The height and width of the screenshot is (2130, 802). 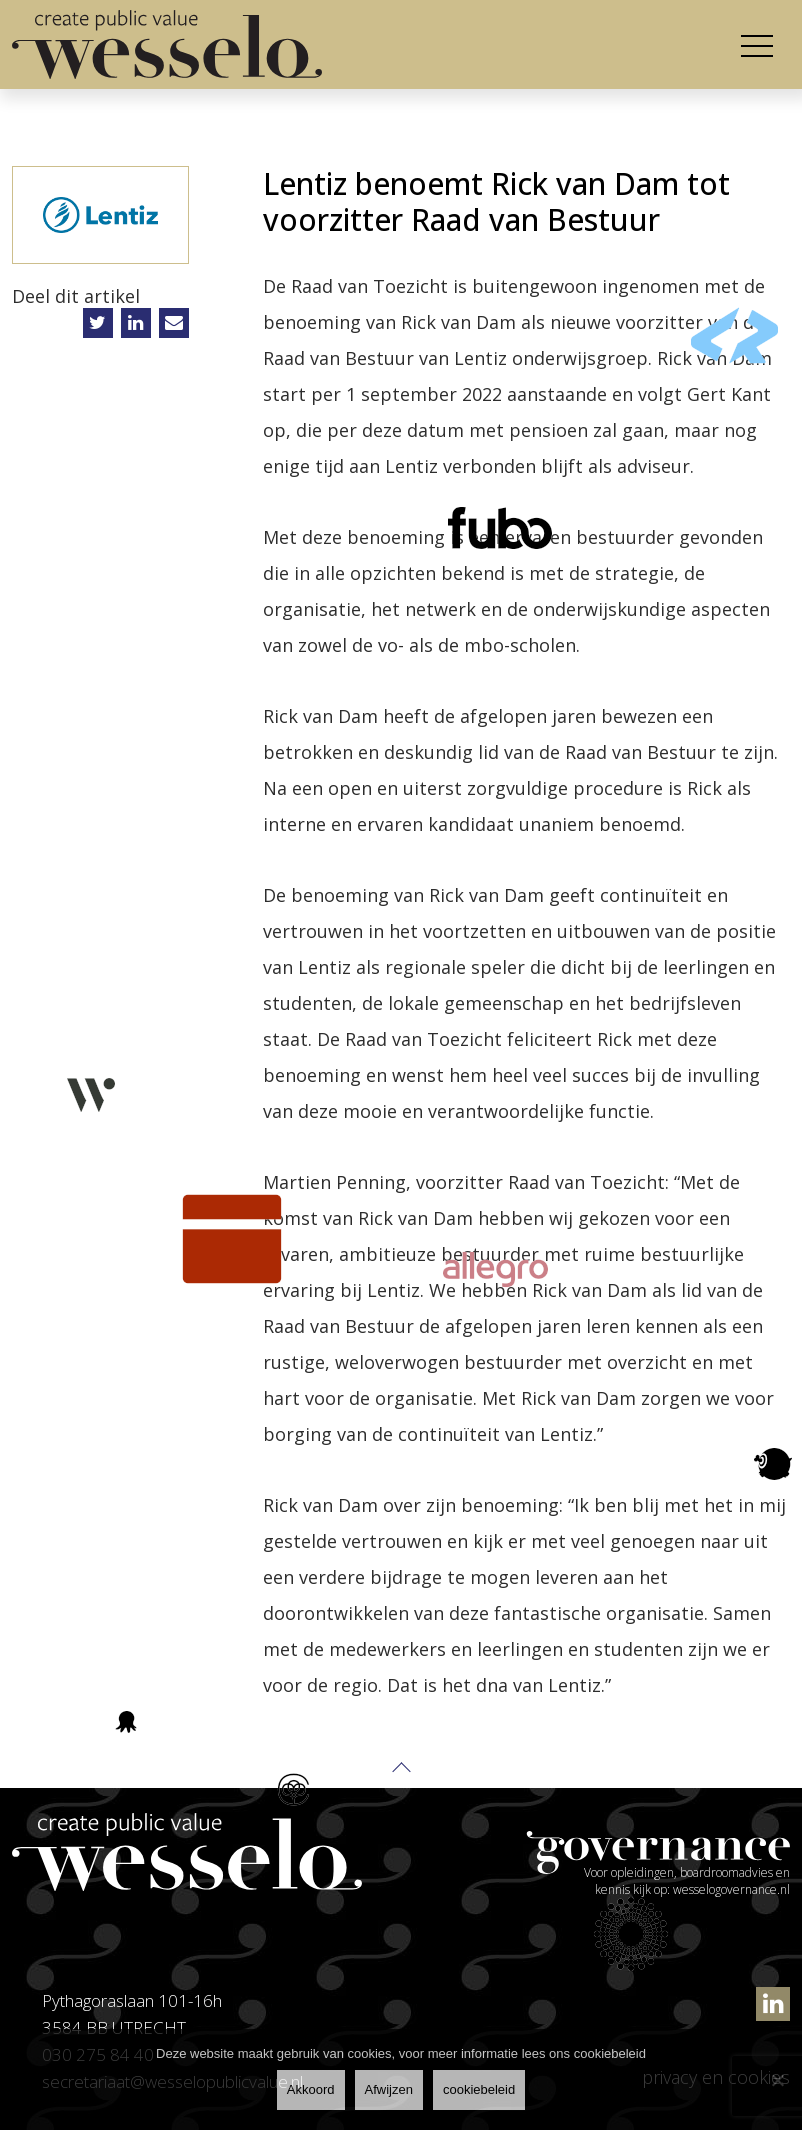 I want to click on switch to top panel layout, so click(x=232, y=1239).